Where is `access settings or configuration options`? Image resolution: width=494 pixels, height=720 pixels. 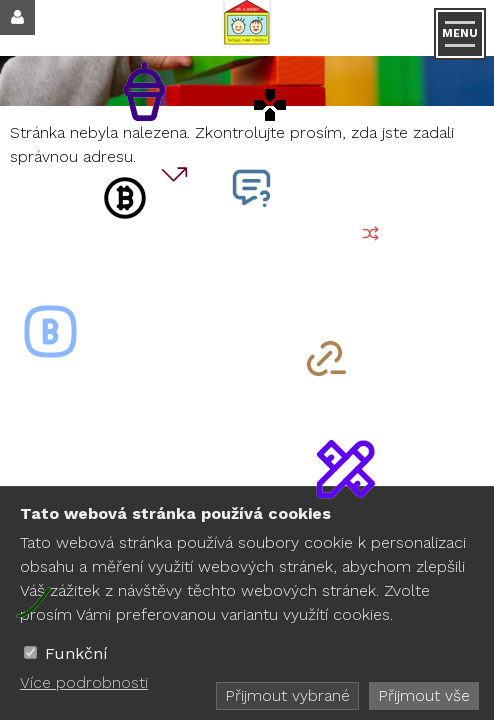
access settings or configuration options is located at coordinates (346, 469).